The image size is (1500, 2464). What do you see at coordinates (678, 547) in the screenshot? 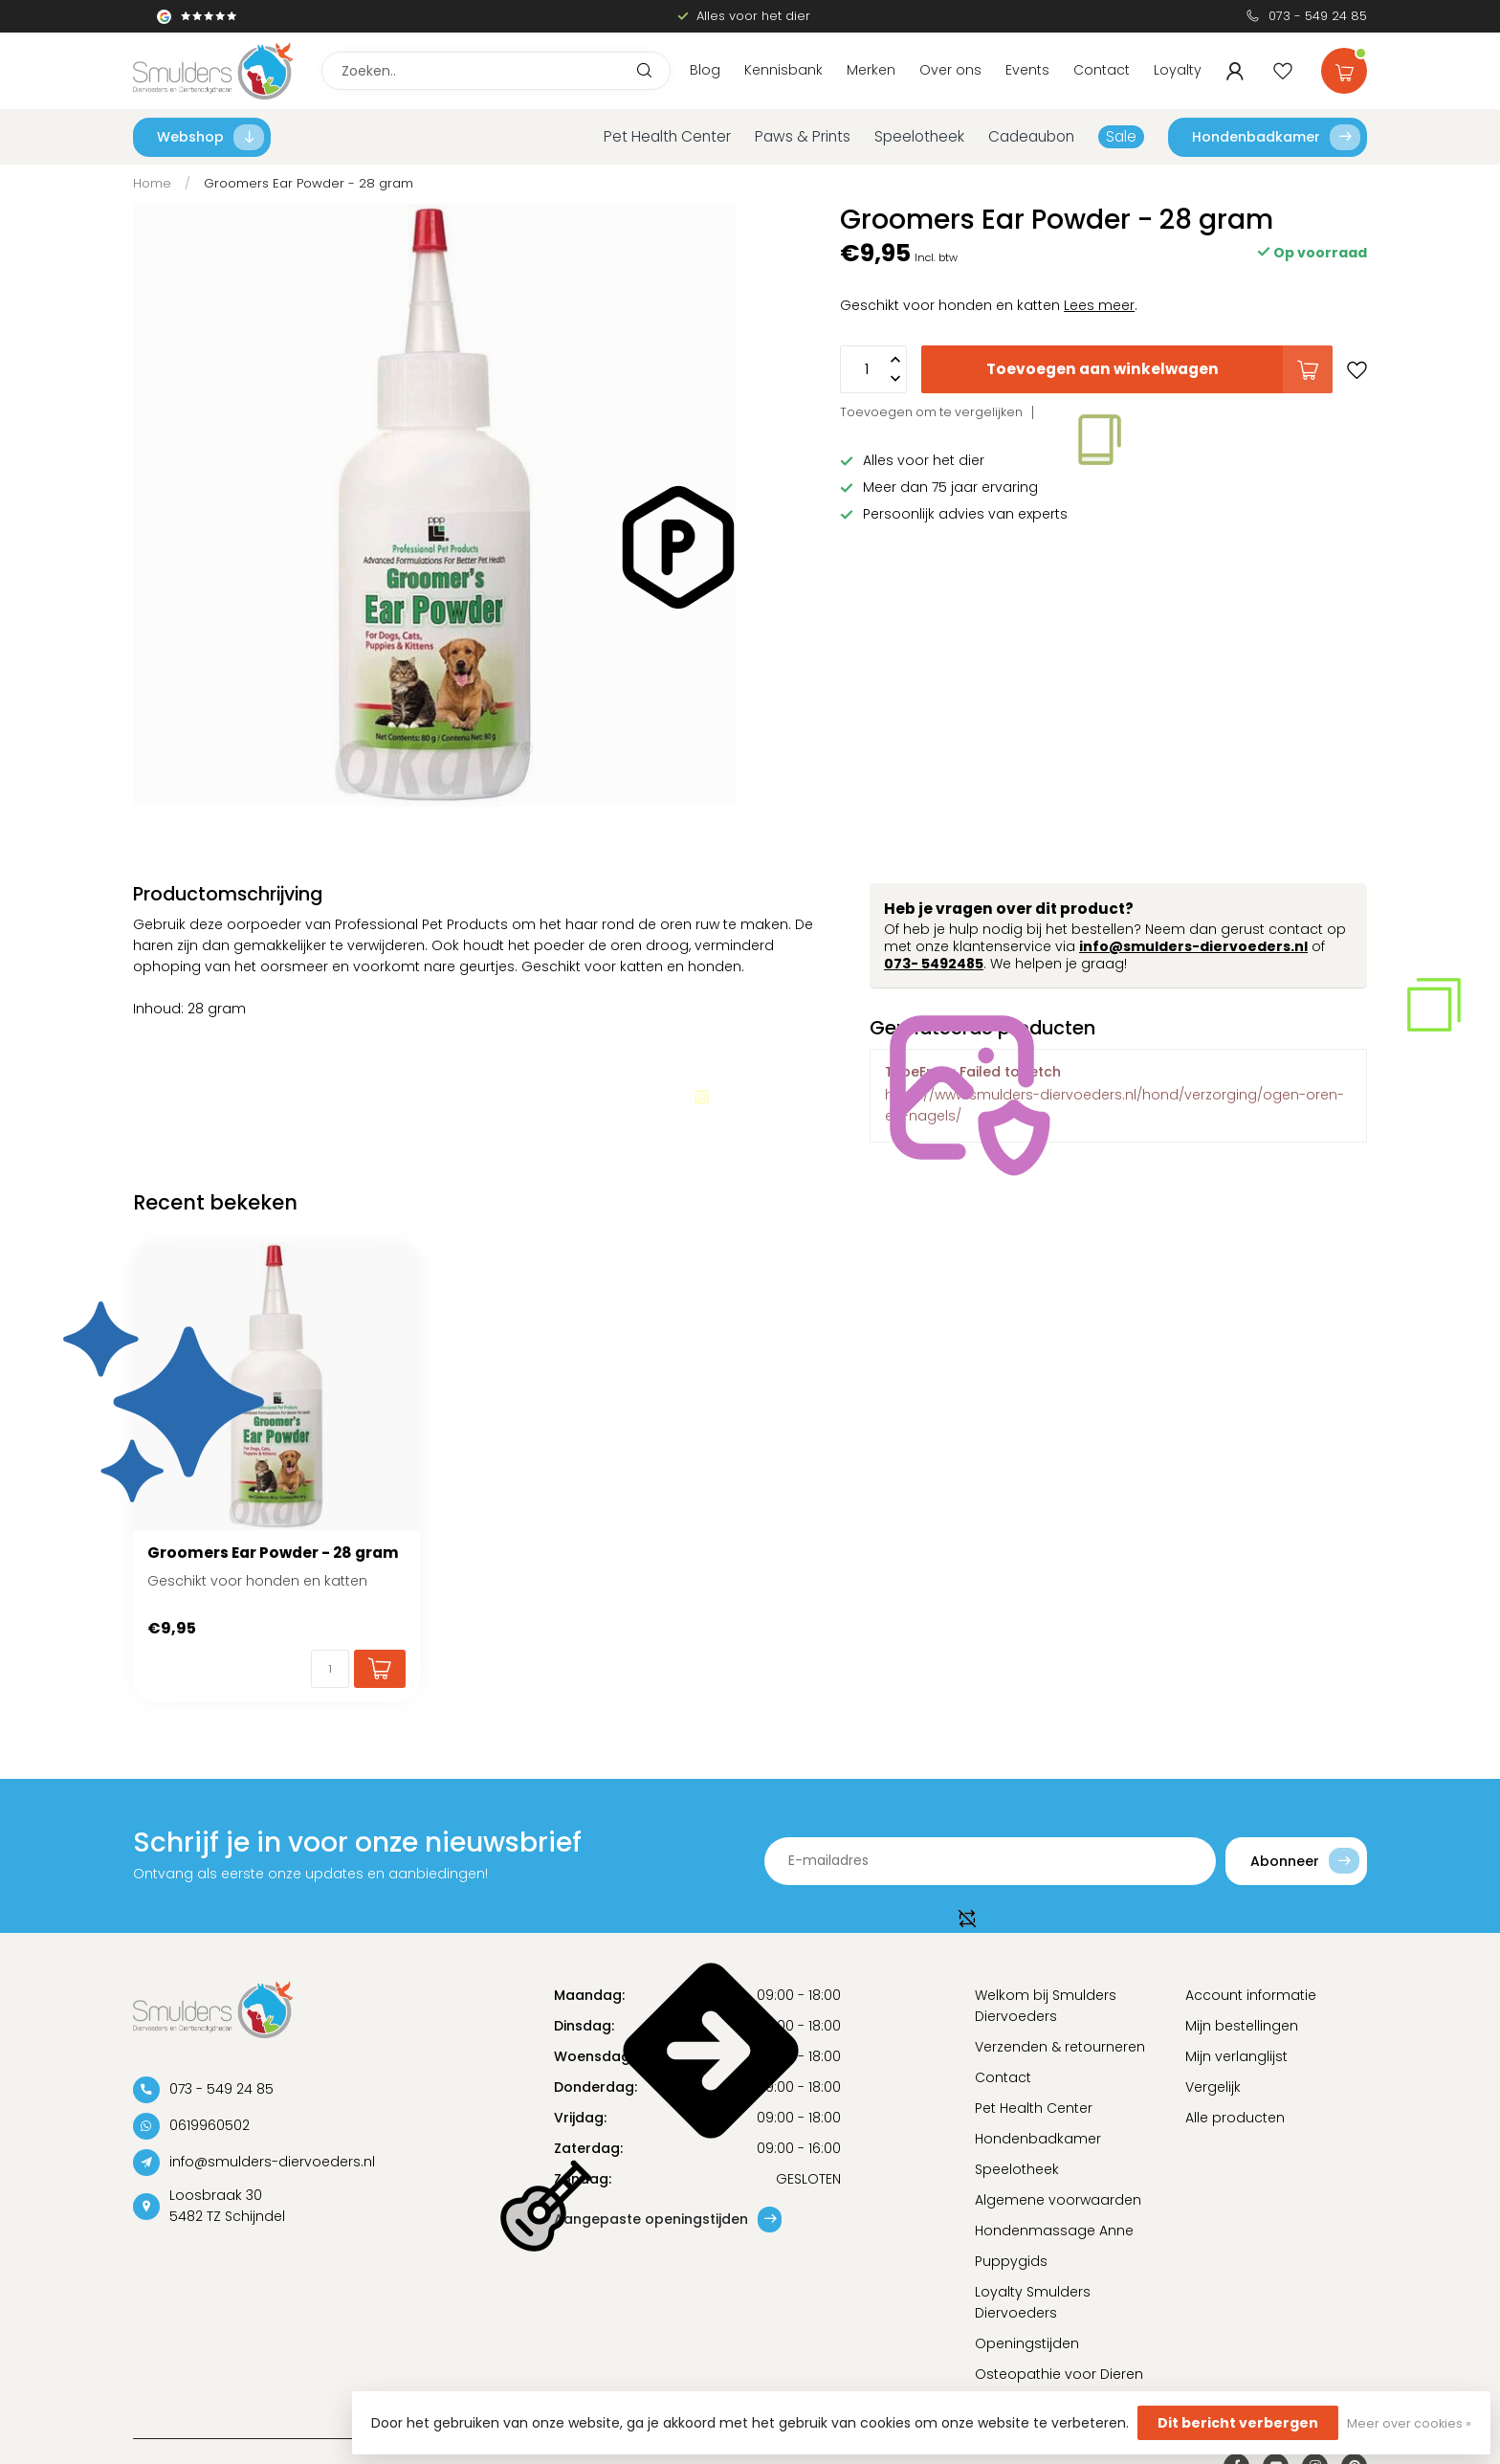
I see `indicates parking available or parking location` at bounding box center [678, 547].